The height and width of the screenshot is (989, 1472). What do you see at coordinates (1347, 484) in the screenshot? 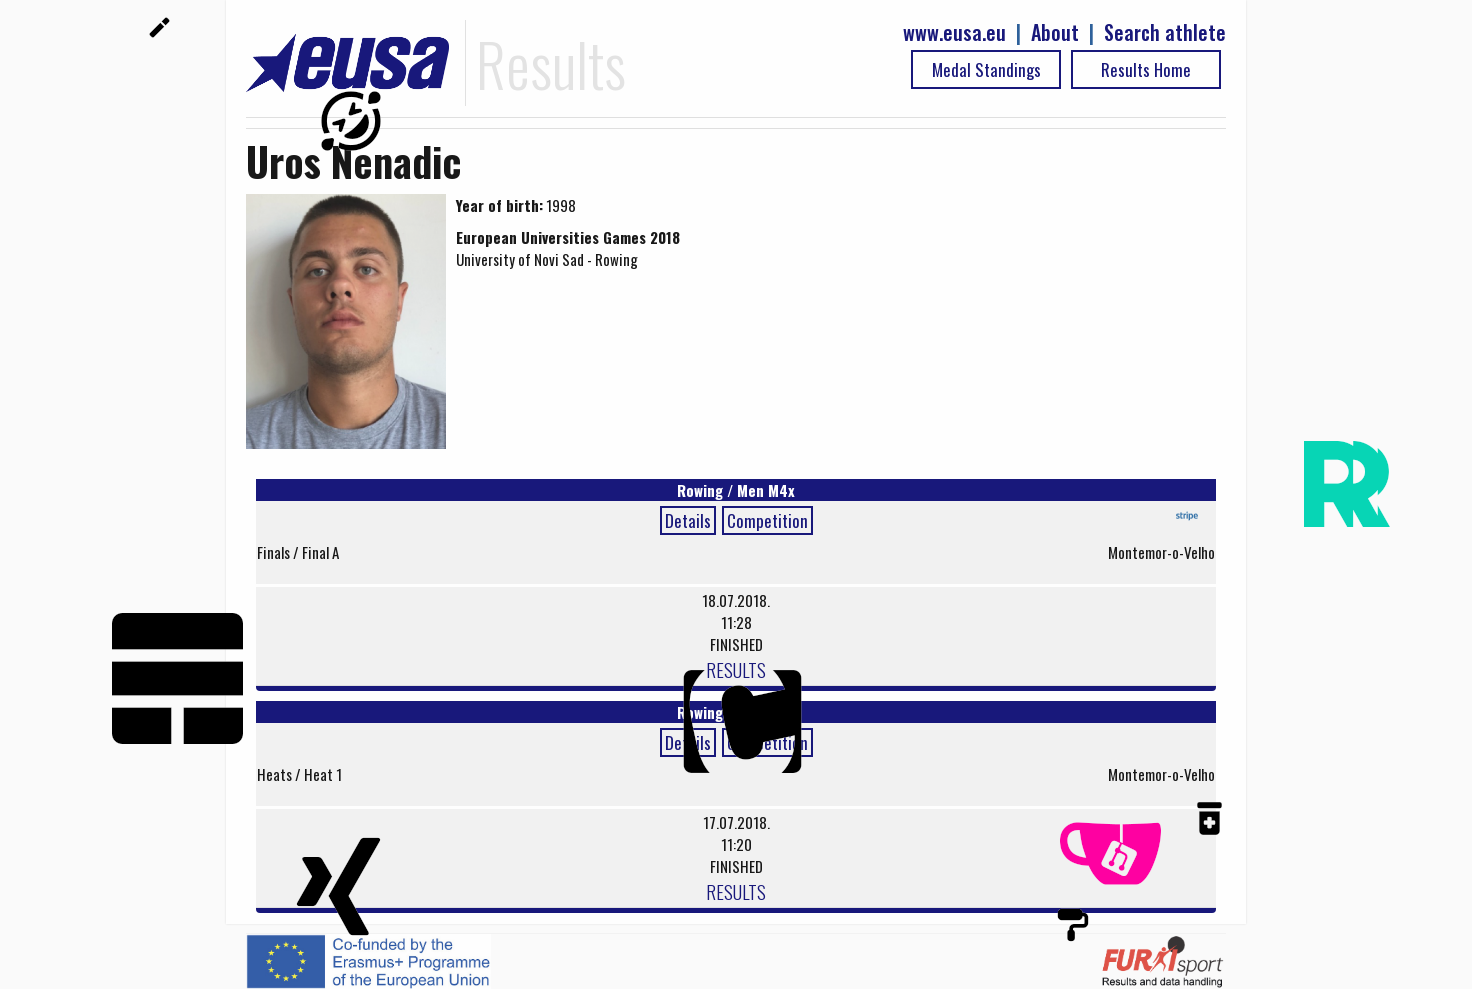
I see `remedy entertainment company logo` at bounding box center [1347, 484].